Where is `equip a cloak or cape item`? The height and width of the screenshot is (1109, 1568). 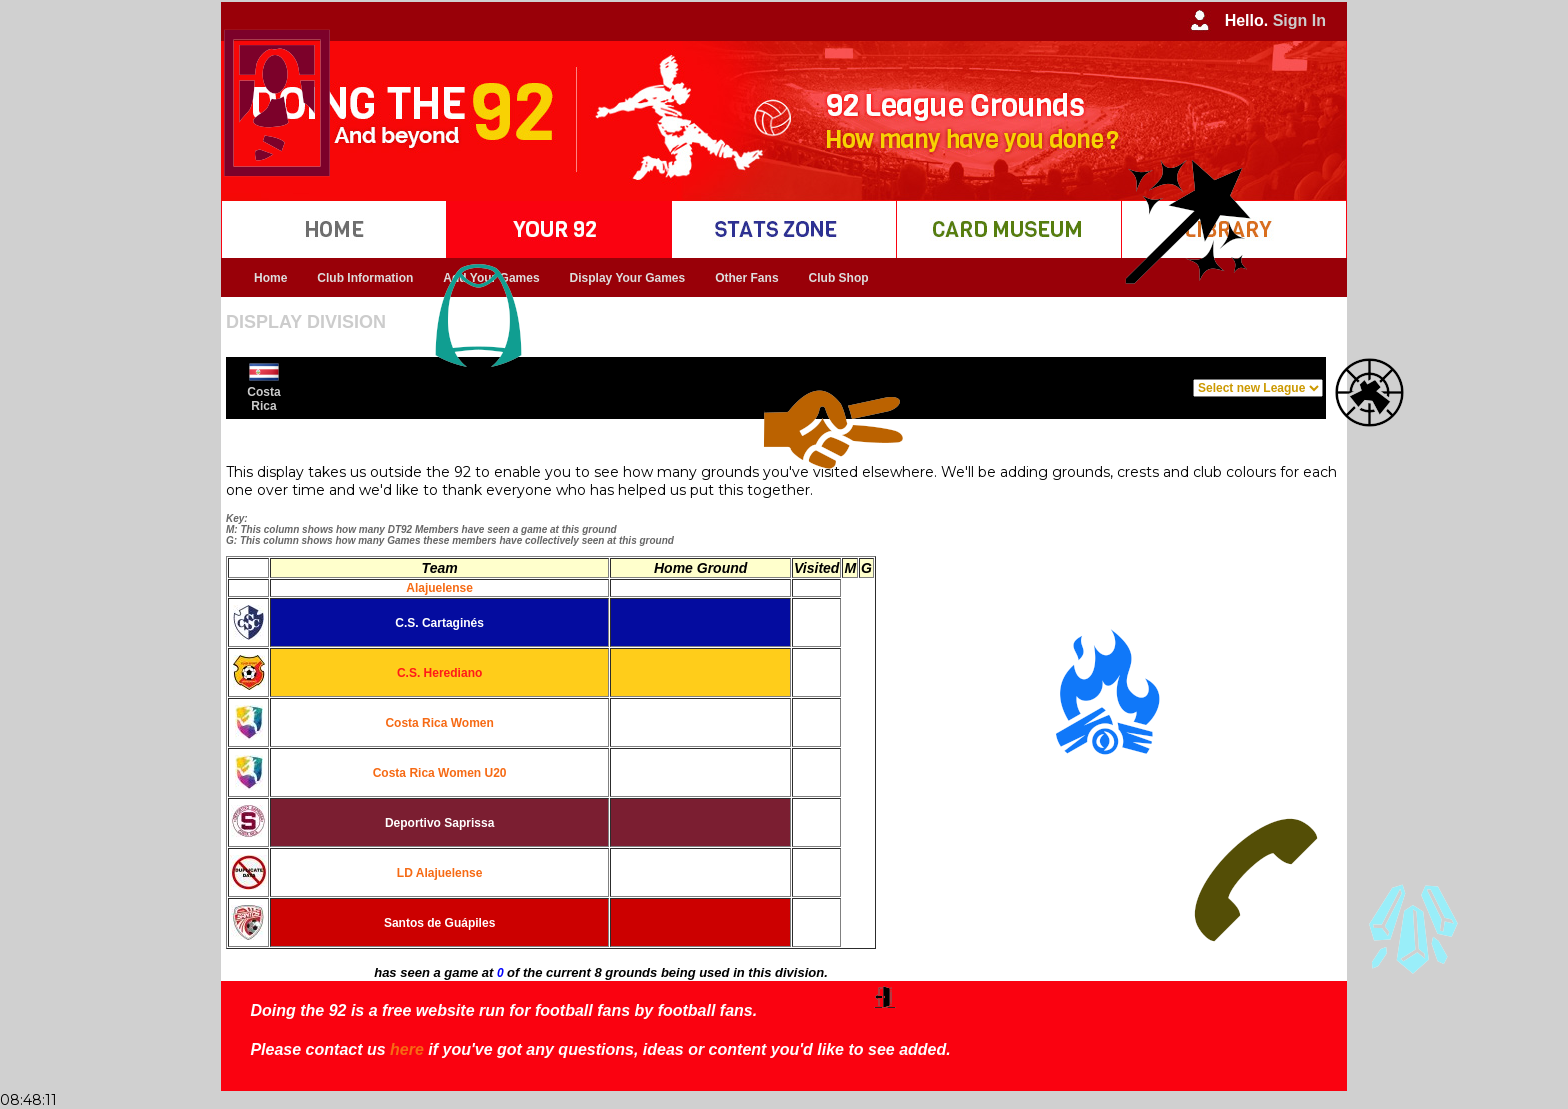 equip a cloak or cape item is located at coordinates (478, 315).